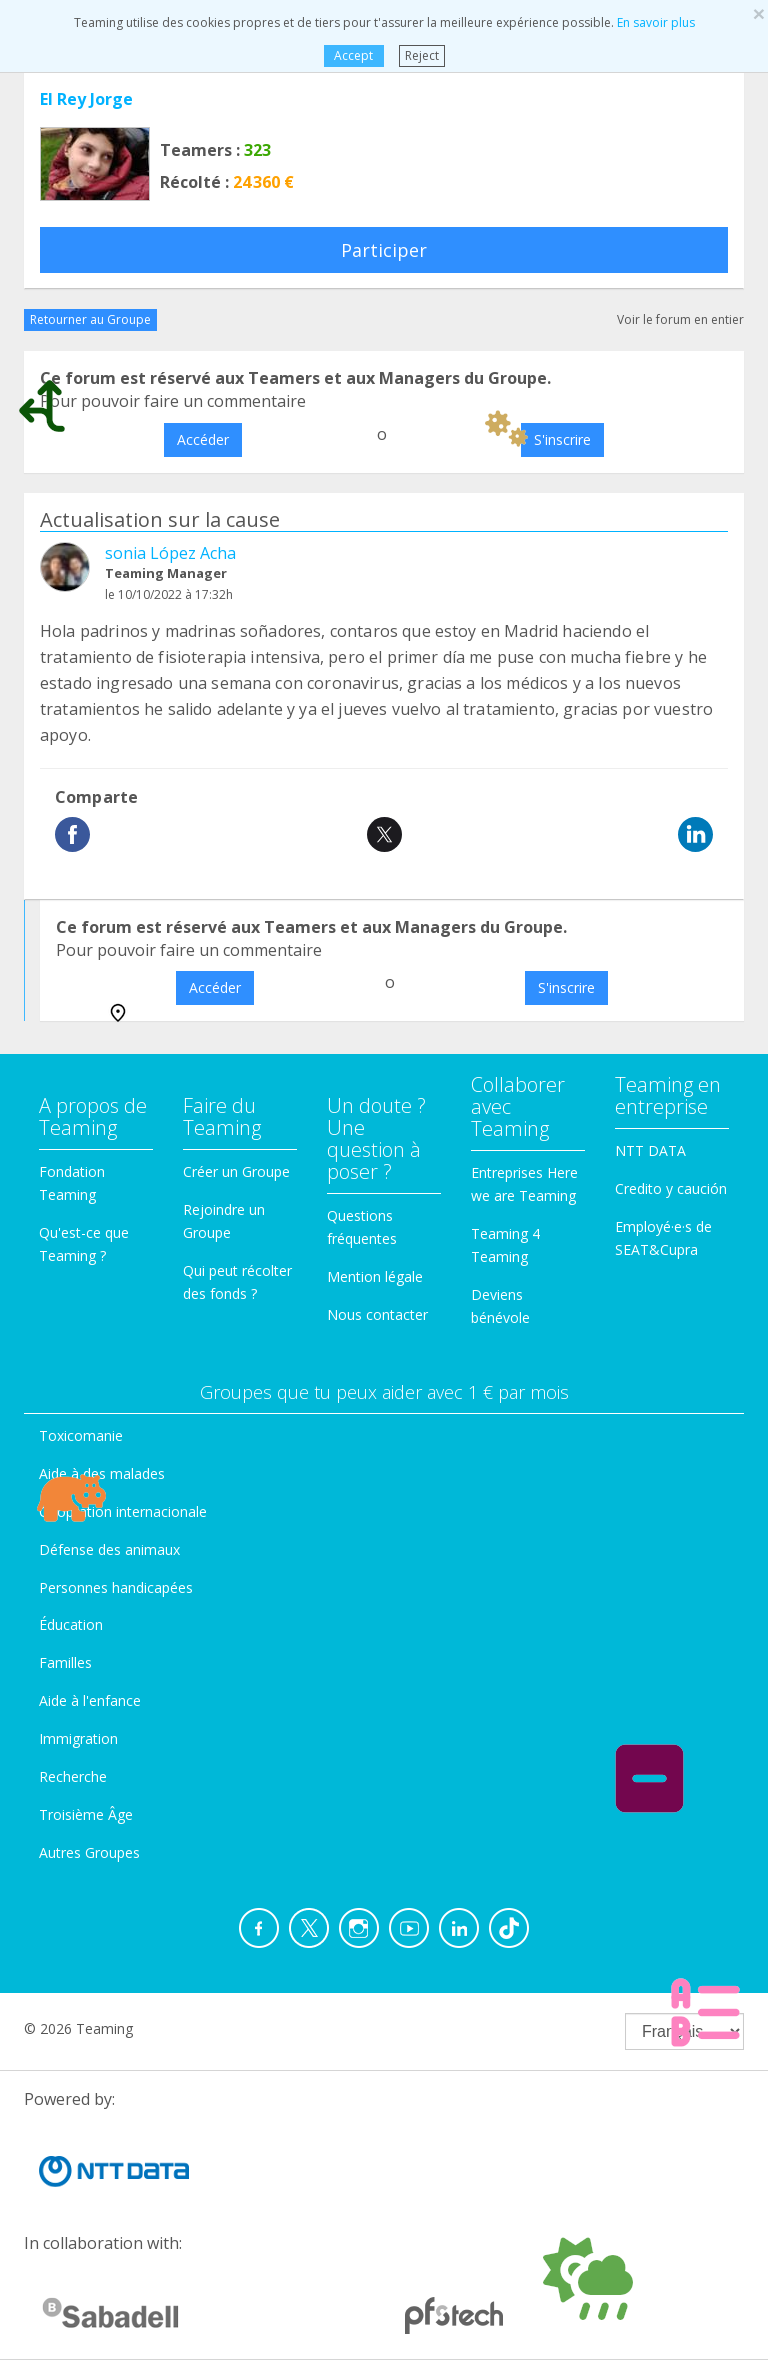 The image size is (768, 2380). Describe the element at coordinates (649, 1778) in the screenshot. I see `collapse or minimize a section` at that location.